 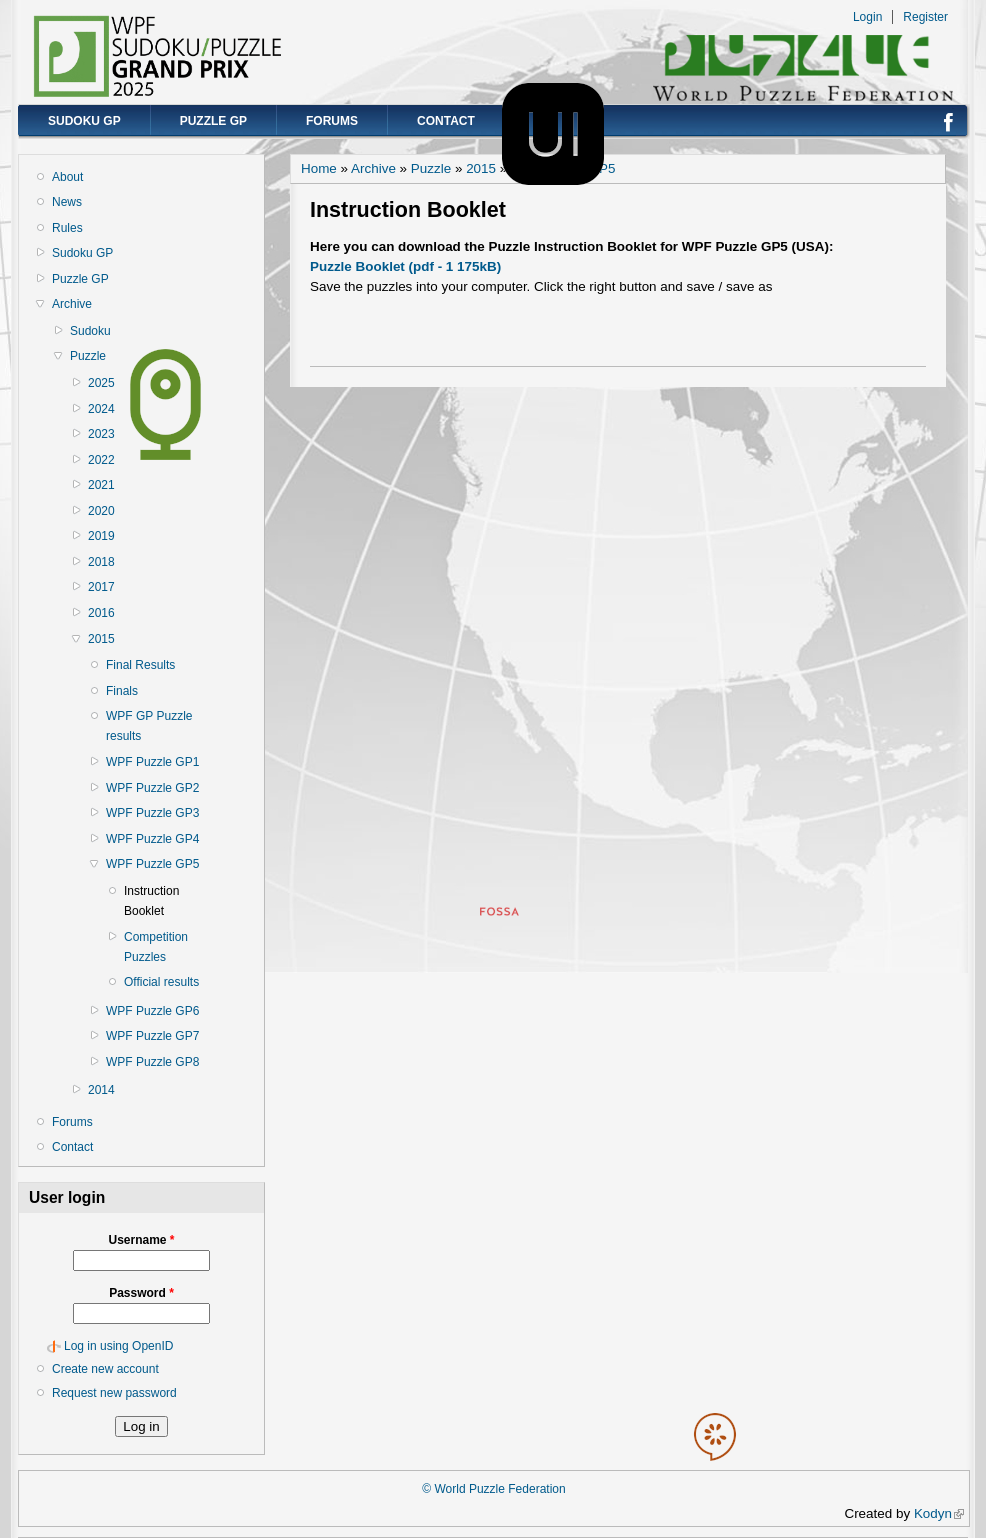 I want to click on access webcam settings, so click(x=165, y=404).